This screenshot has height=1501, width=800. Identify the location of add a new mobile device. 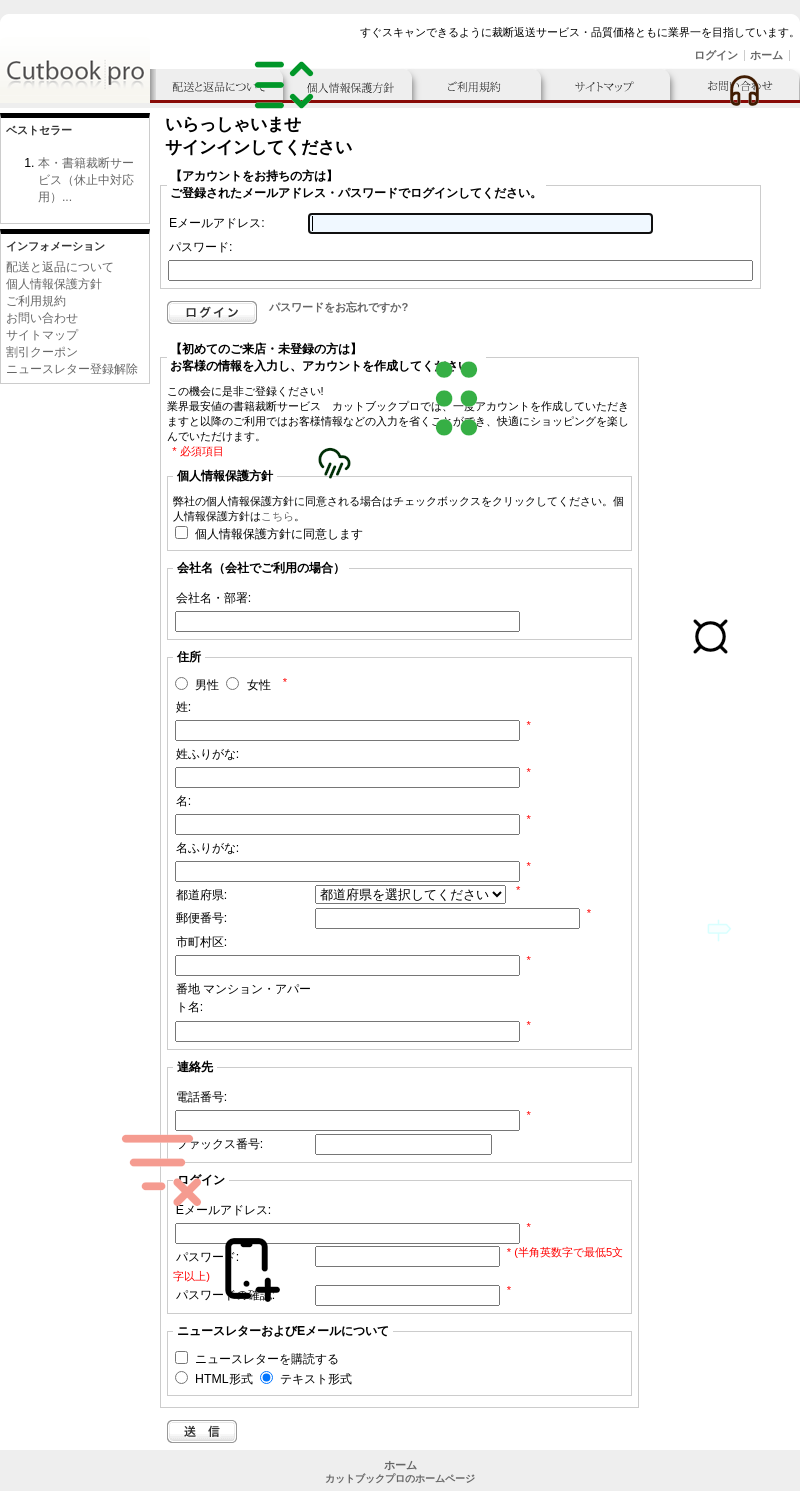
(246, 1268).